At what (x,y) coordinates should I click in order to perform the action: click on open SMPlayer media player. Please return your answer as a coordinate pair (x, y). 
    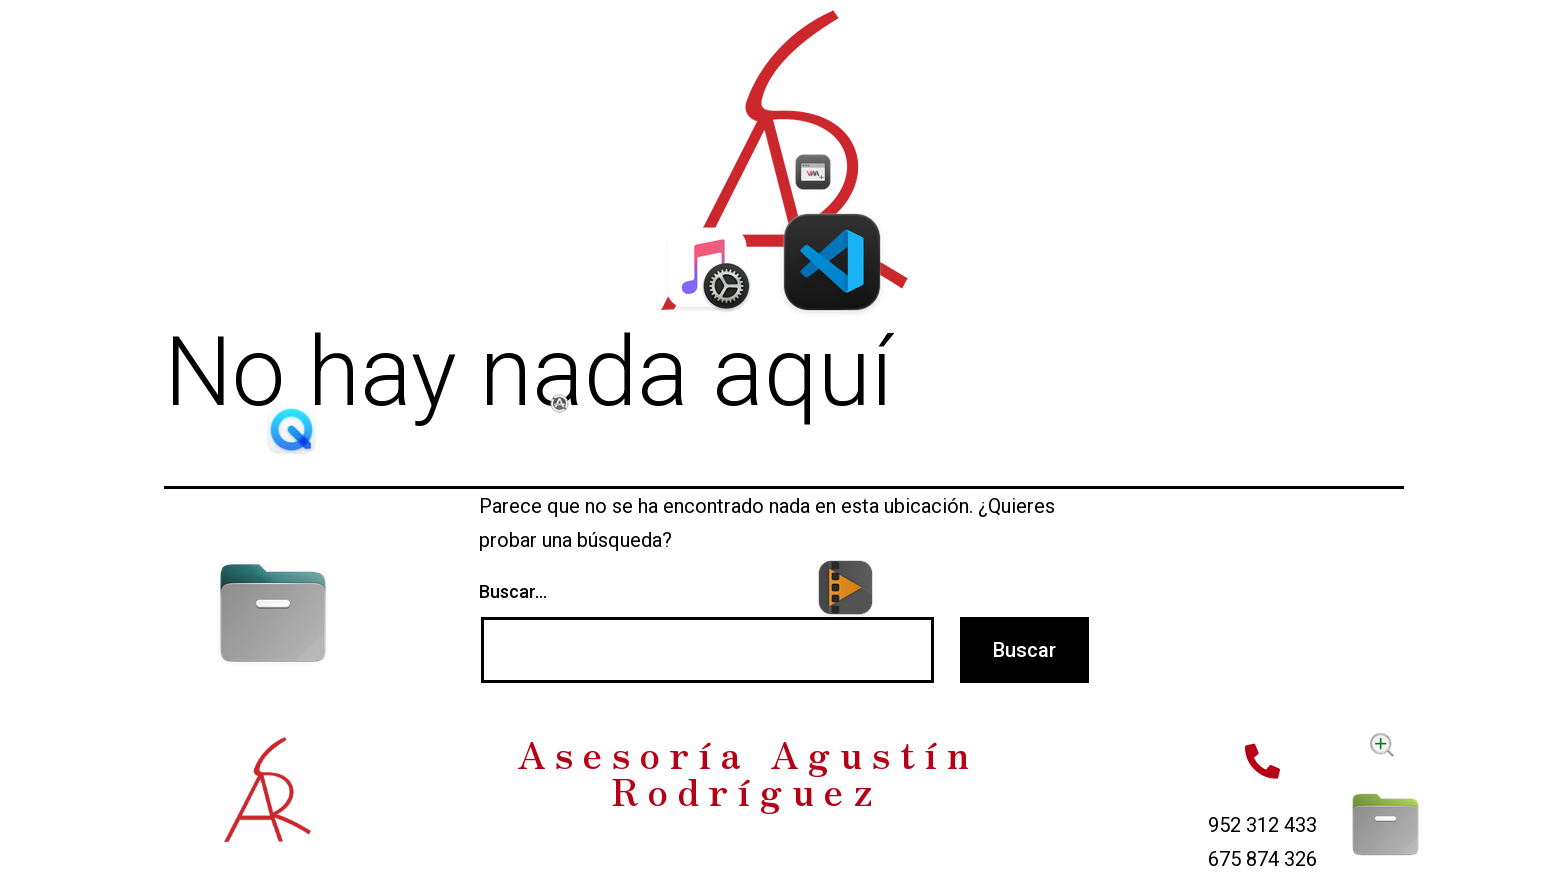
    Looking at the image, I should click on (291, 429).